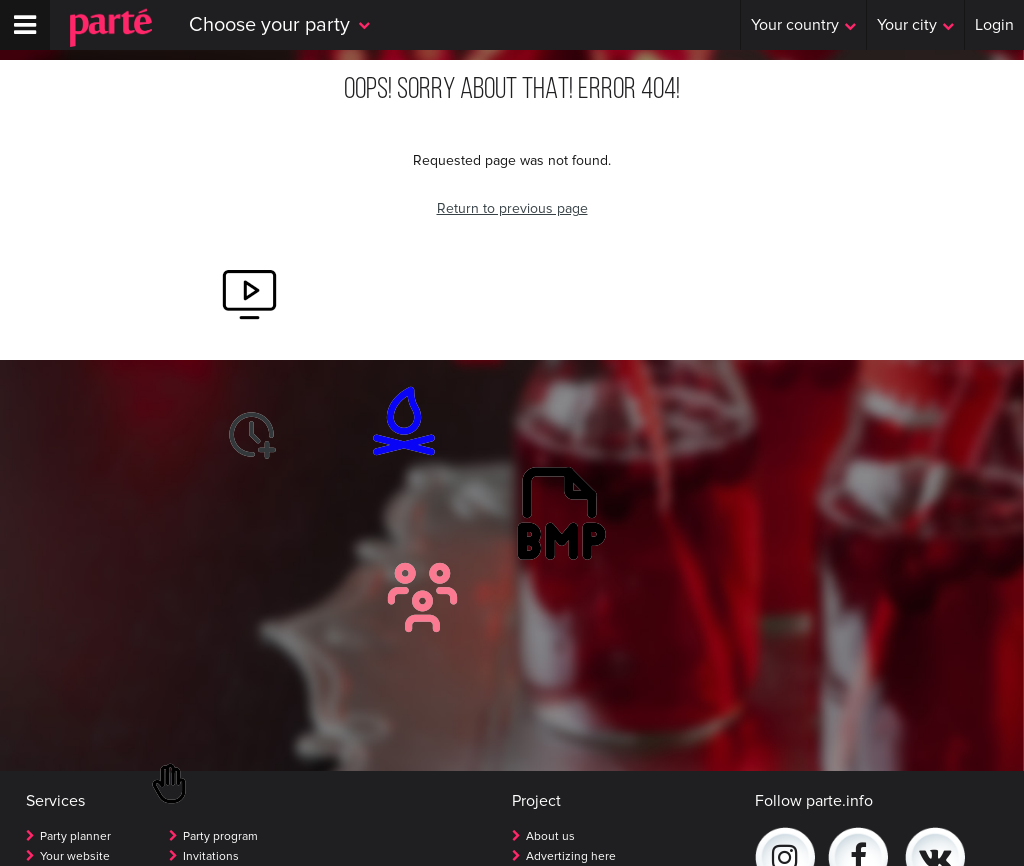 This screenshot has height=866, width=1024. What do you see at coordinates (251, 434) in the screenshot?
I see `add a new timer or alarm` at bounding box center [251, 434].